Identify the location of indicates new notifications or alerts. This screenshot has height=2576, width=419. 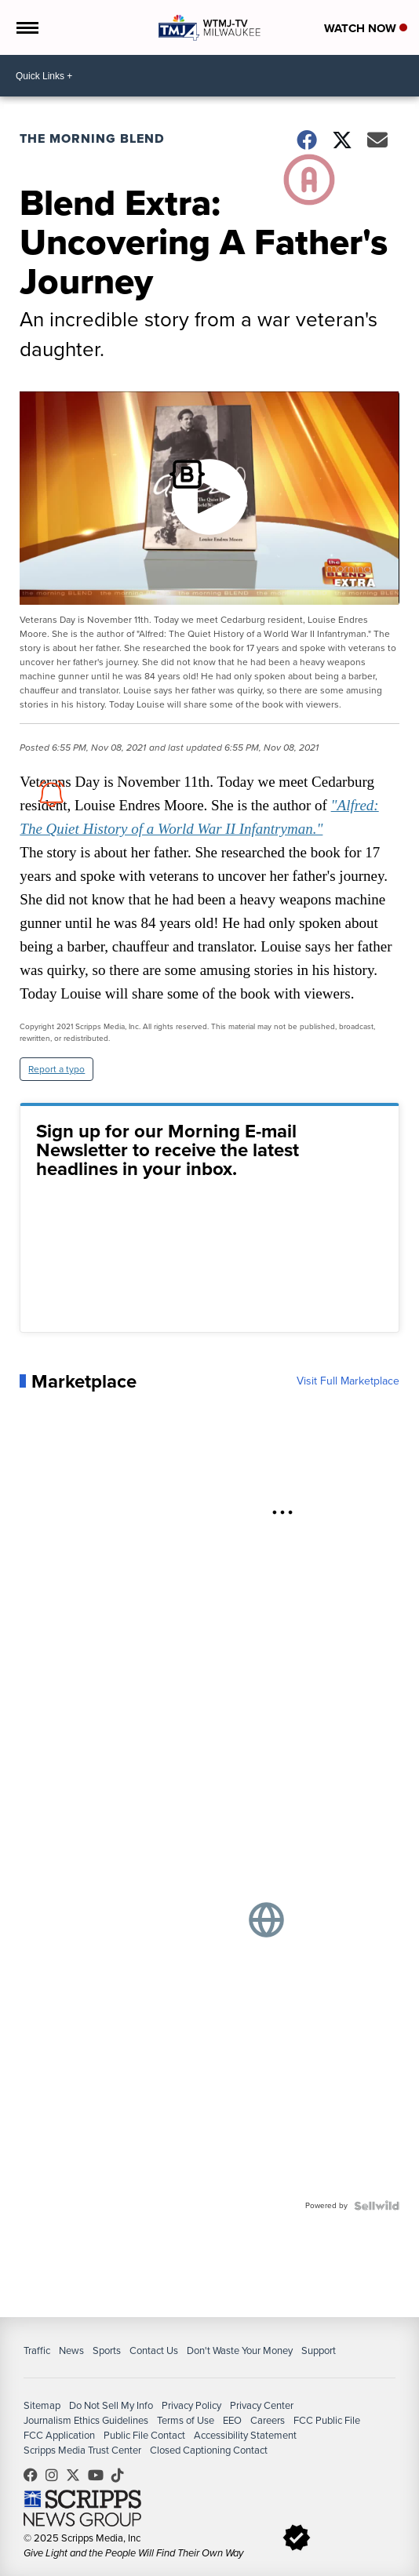
(51, 794).